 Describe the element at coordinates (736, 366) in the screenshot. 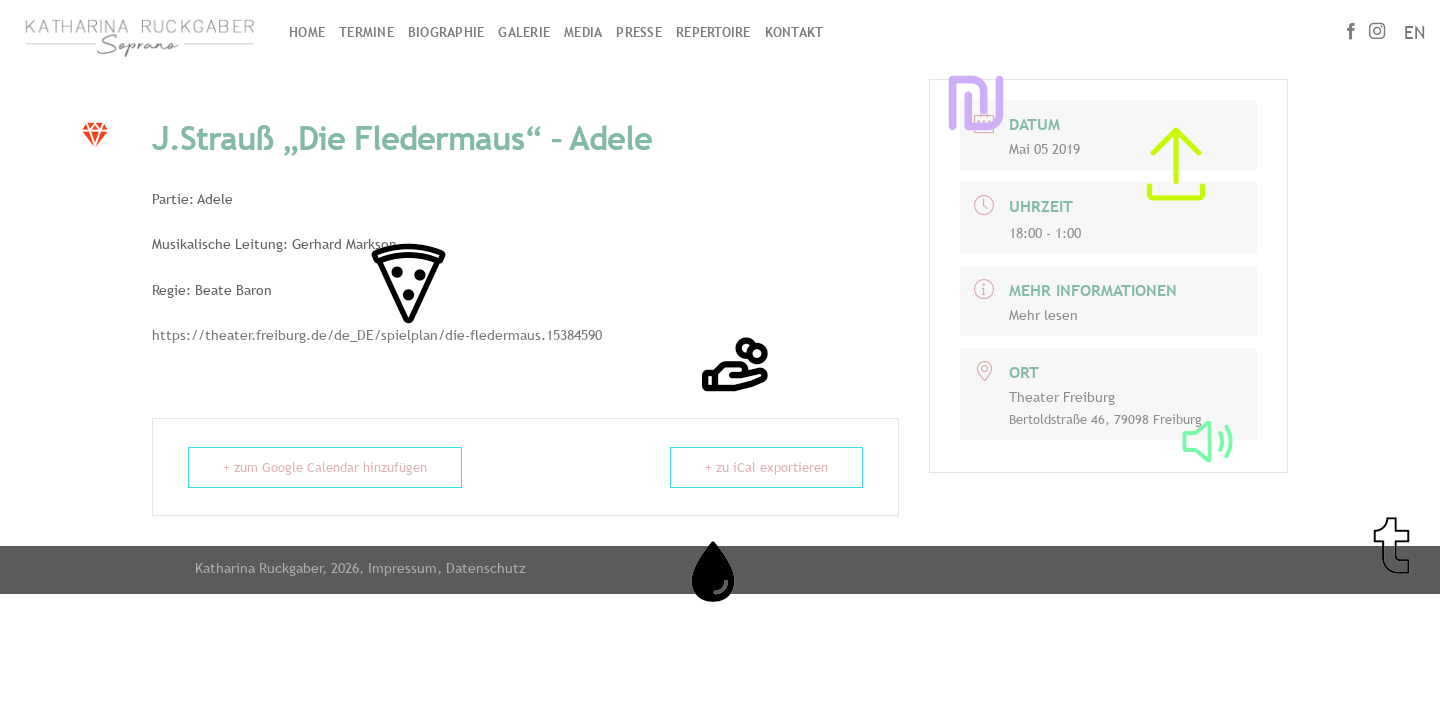

I see `make a payment or donation` at that location.